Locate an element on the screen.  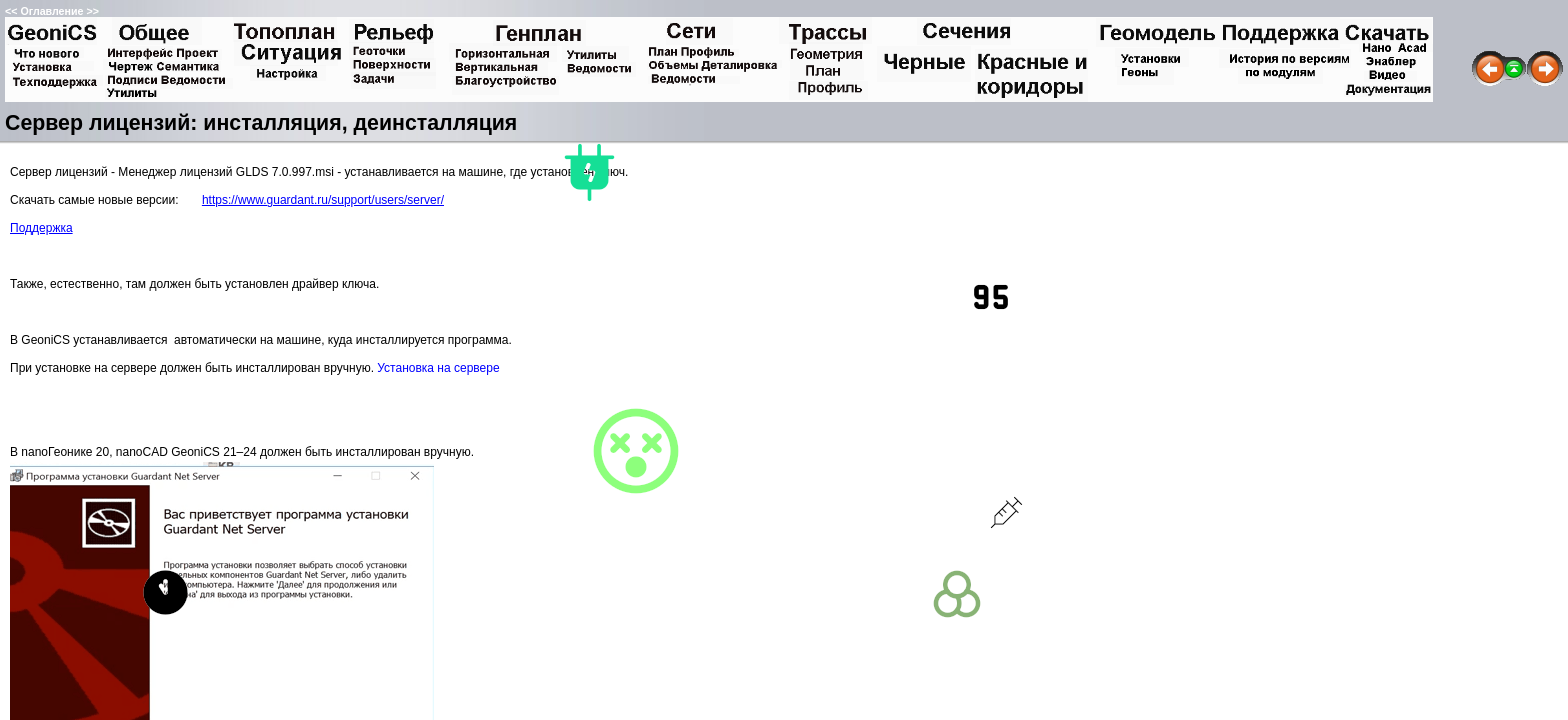
indicates a confused or overwhelmed state is located at coordinates (636, 451).